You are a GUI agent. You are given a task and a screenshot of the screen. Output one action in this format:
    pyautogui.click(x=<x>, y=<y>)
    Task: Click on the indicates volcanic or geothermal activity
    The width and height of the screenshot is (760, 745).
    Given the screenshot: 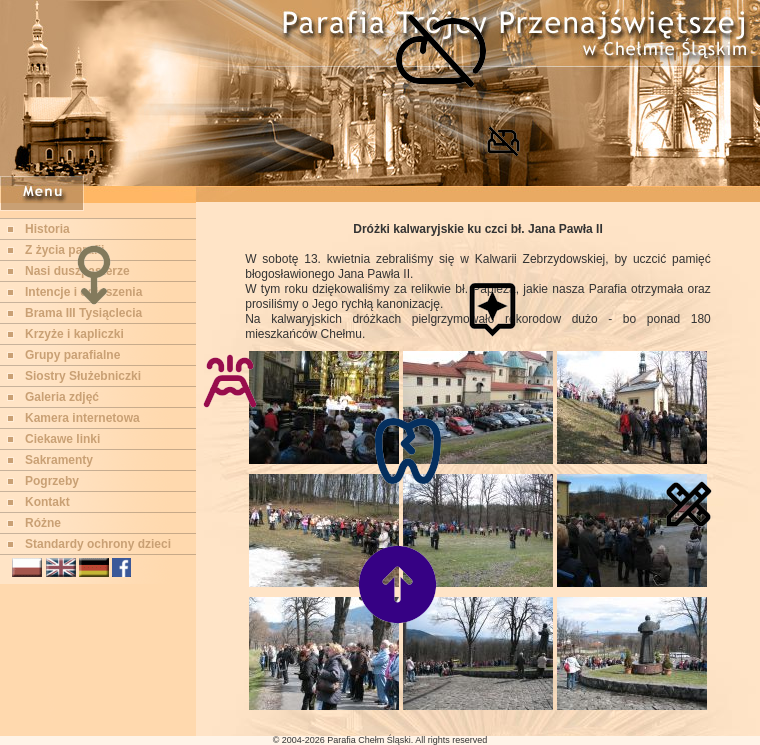 What is the action you would take?
    pyautogui.click(x=230, y=381)
    